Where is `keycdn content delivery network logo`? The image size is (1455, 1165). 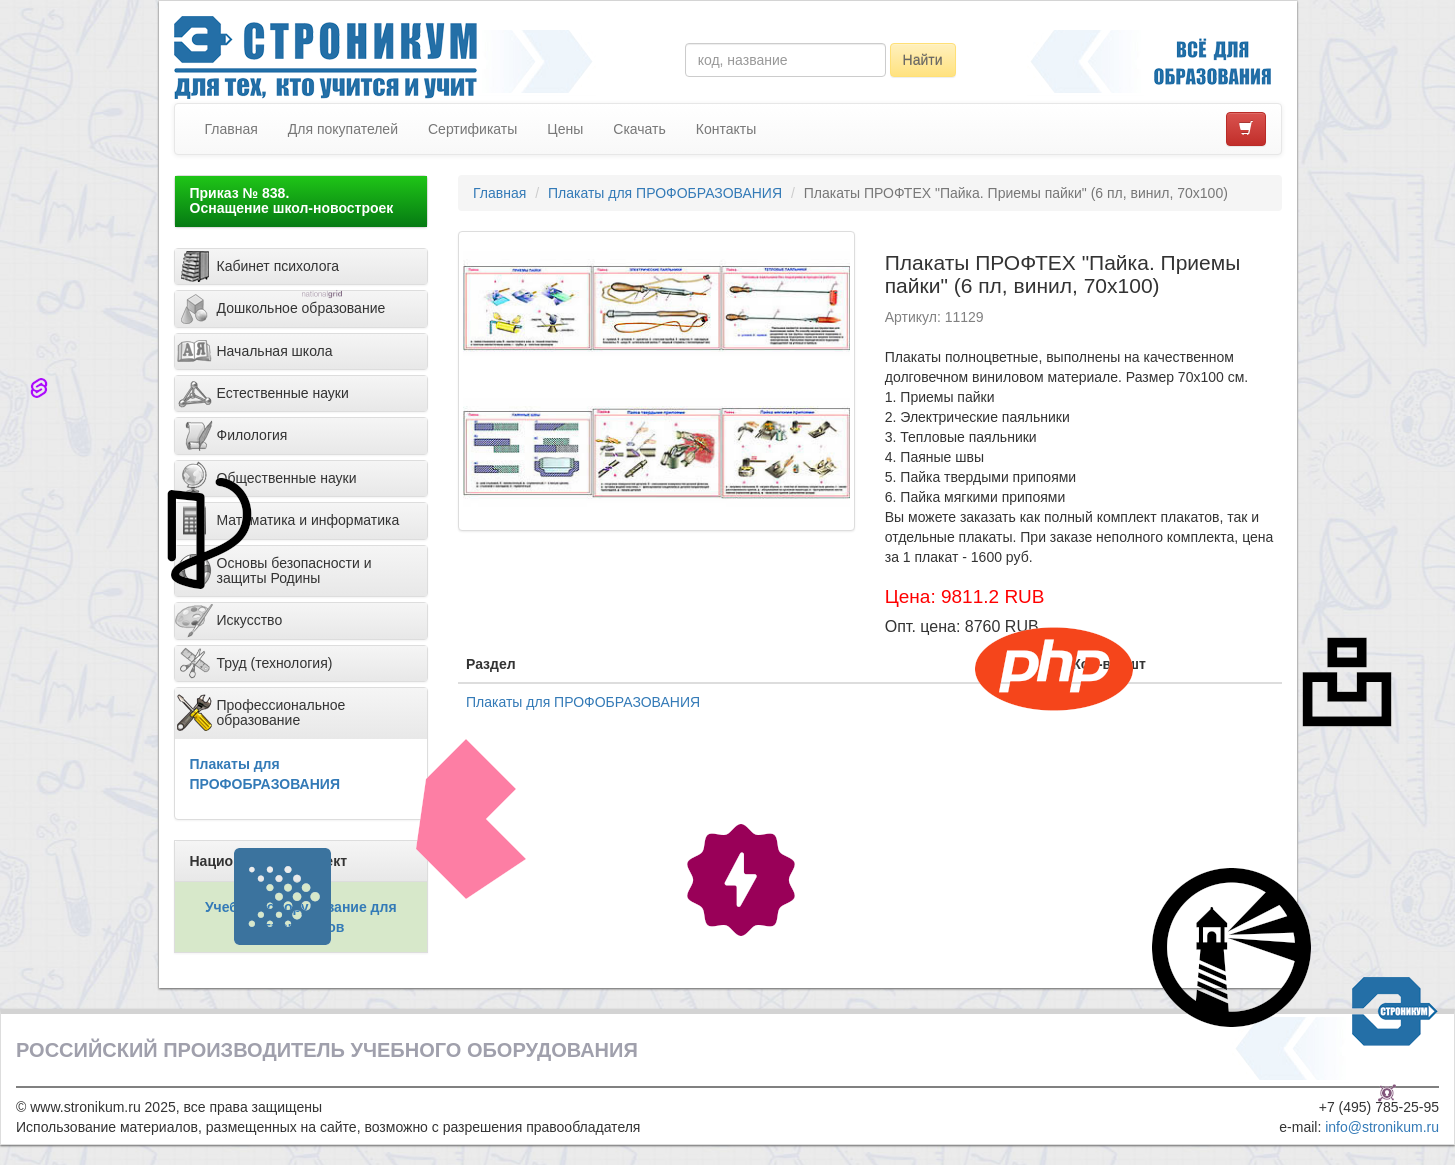
keycdn content delivery network logo is located at coordinates (1387, 1093).